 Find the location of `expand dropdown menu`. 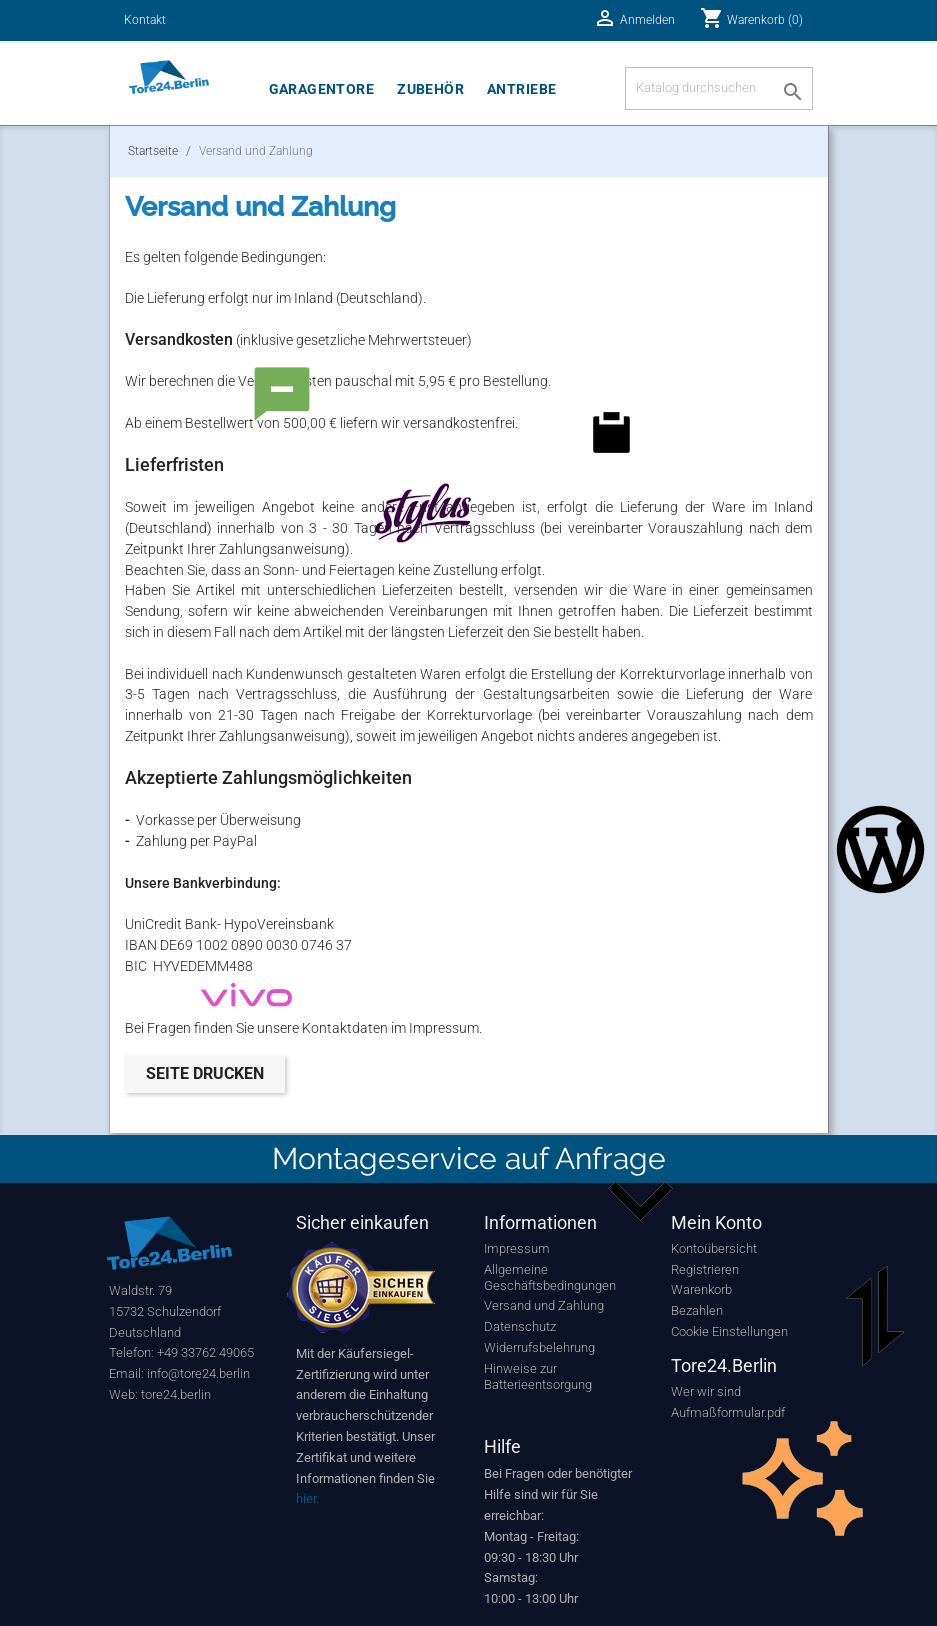

expand dropdown menu is located at coordinates (640, 1200).